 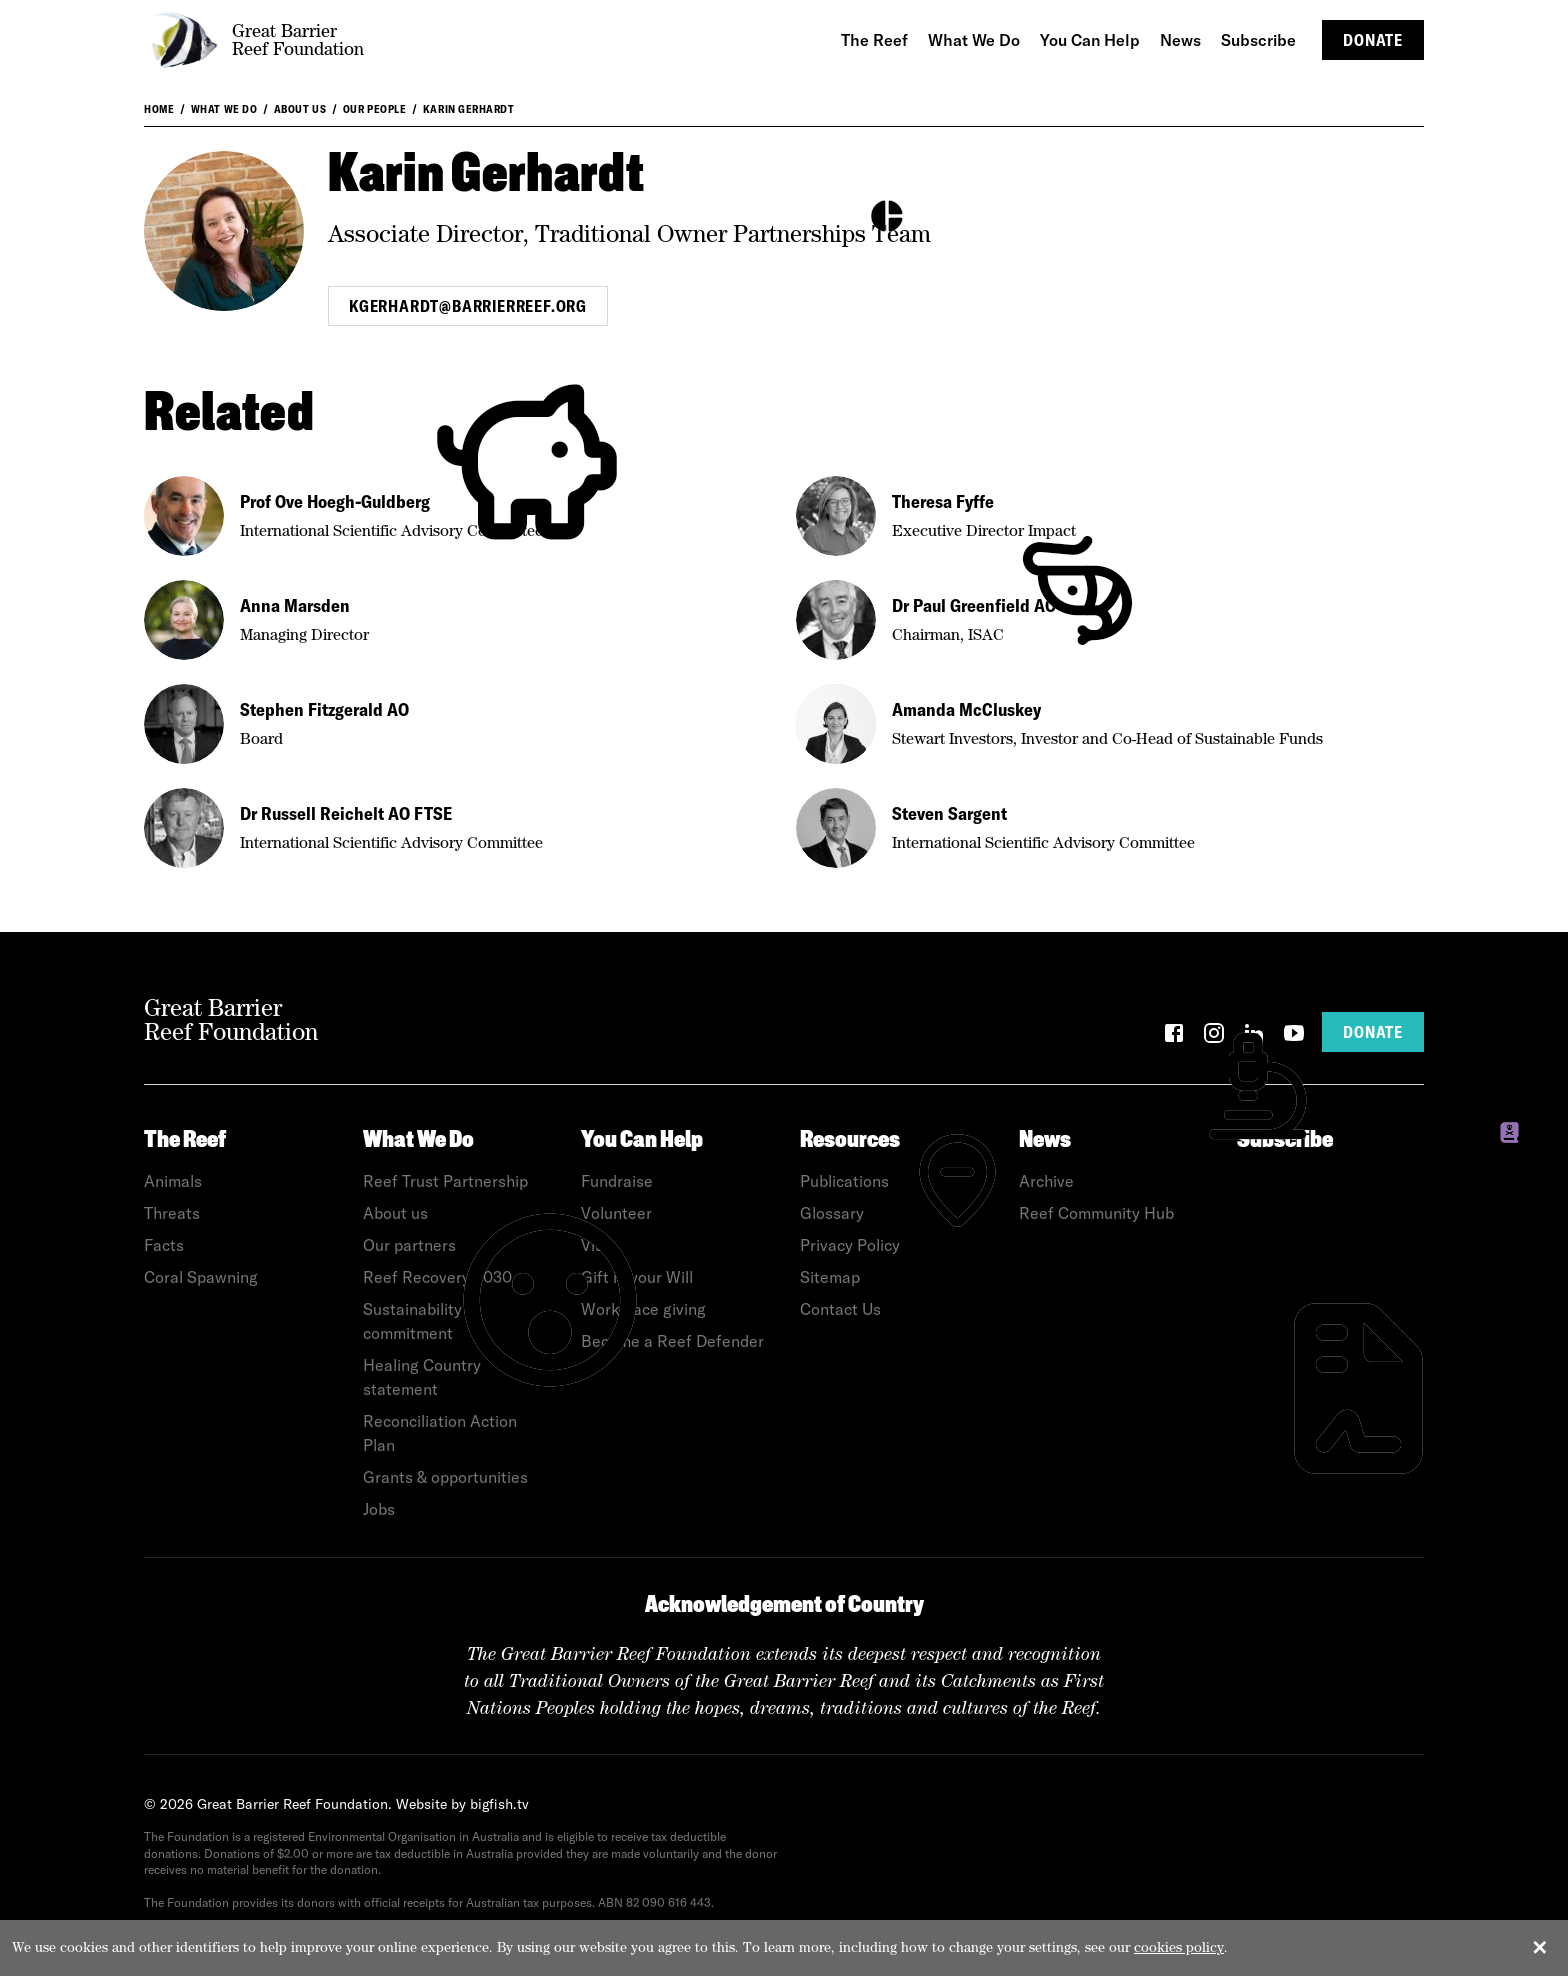 What do you see at coordinates (887, 216) in the screenshot?
I see `view data breakdown or statistics` at bounding box center [887, 216].